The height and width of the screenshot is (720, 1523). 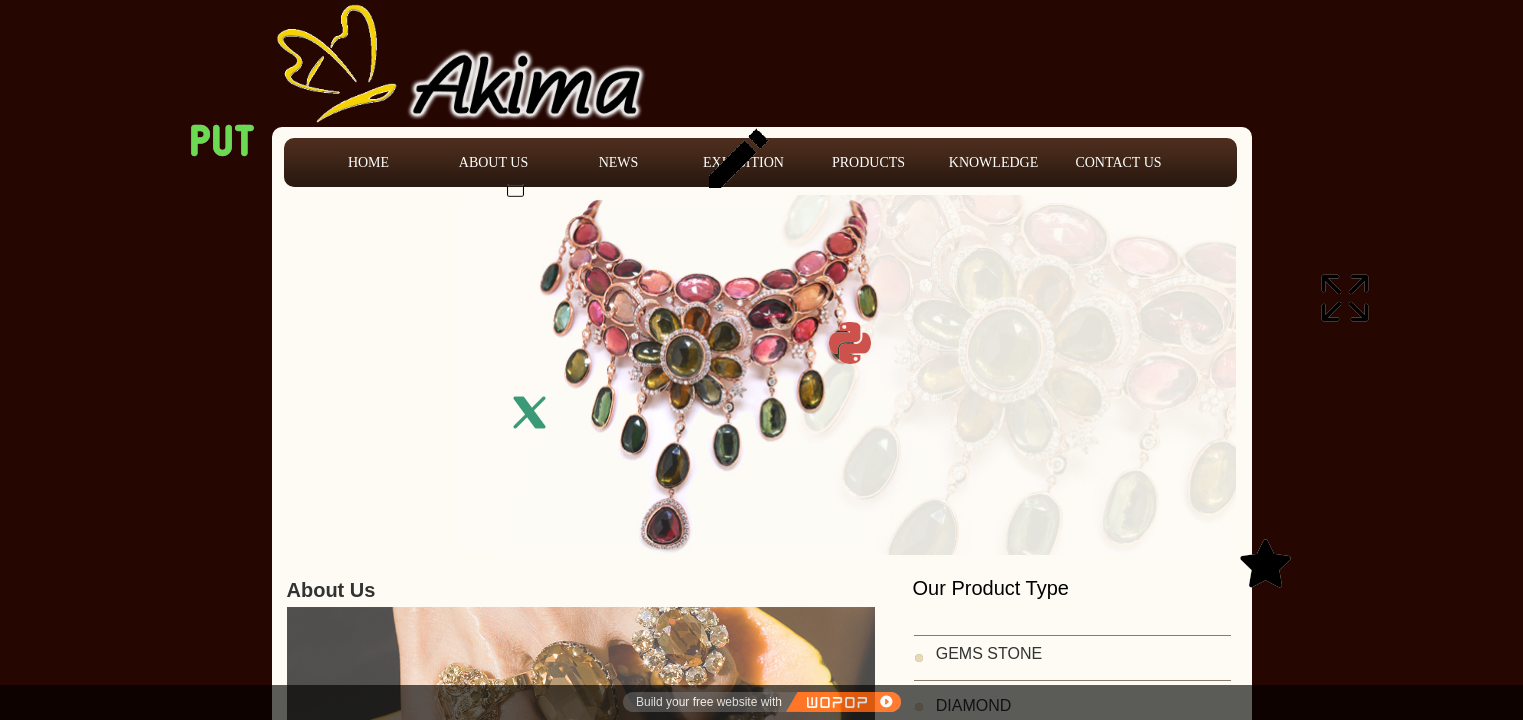 What do you see at coordinates (1345, 298) in the screenshot?
I see `expand to fullscreen mode` at bounding box center [1345, 298].